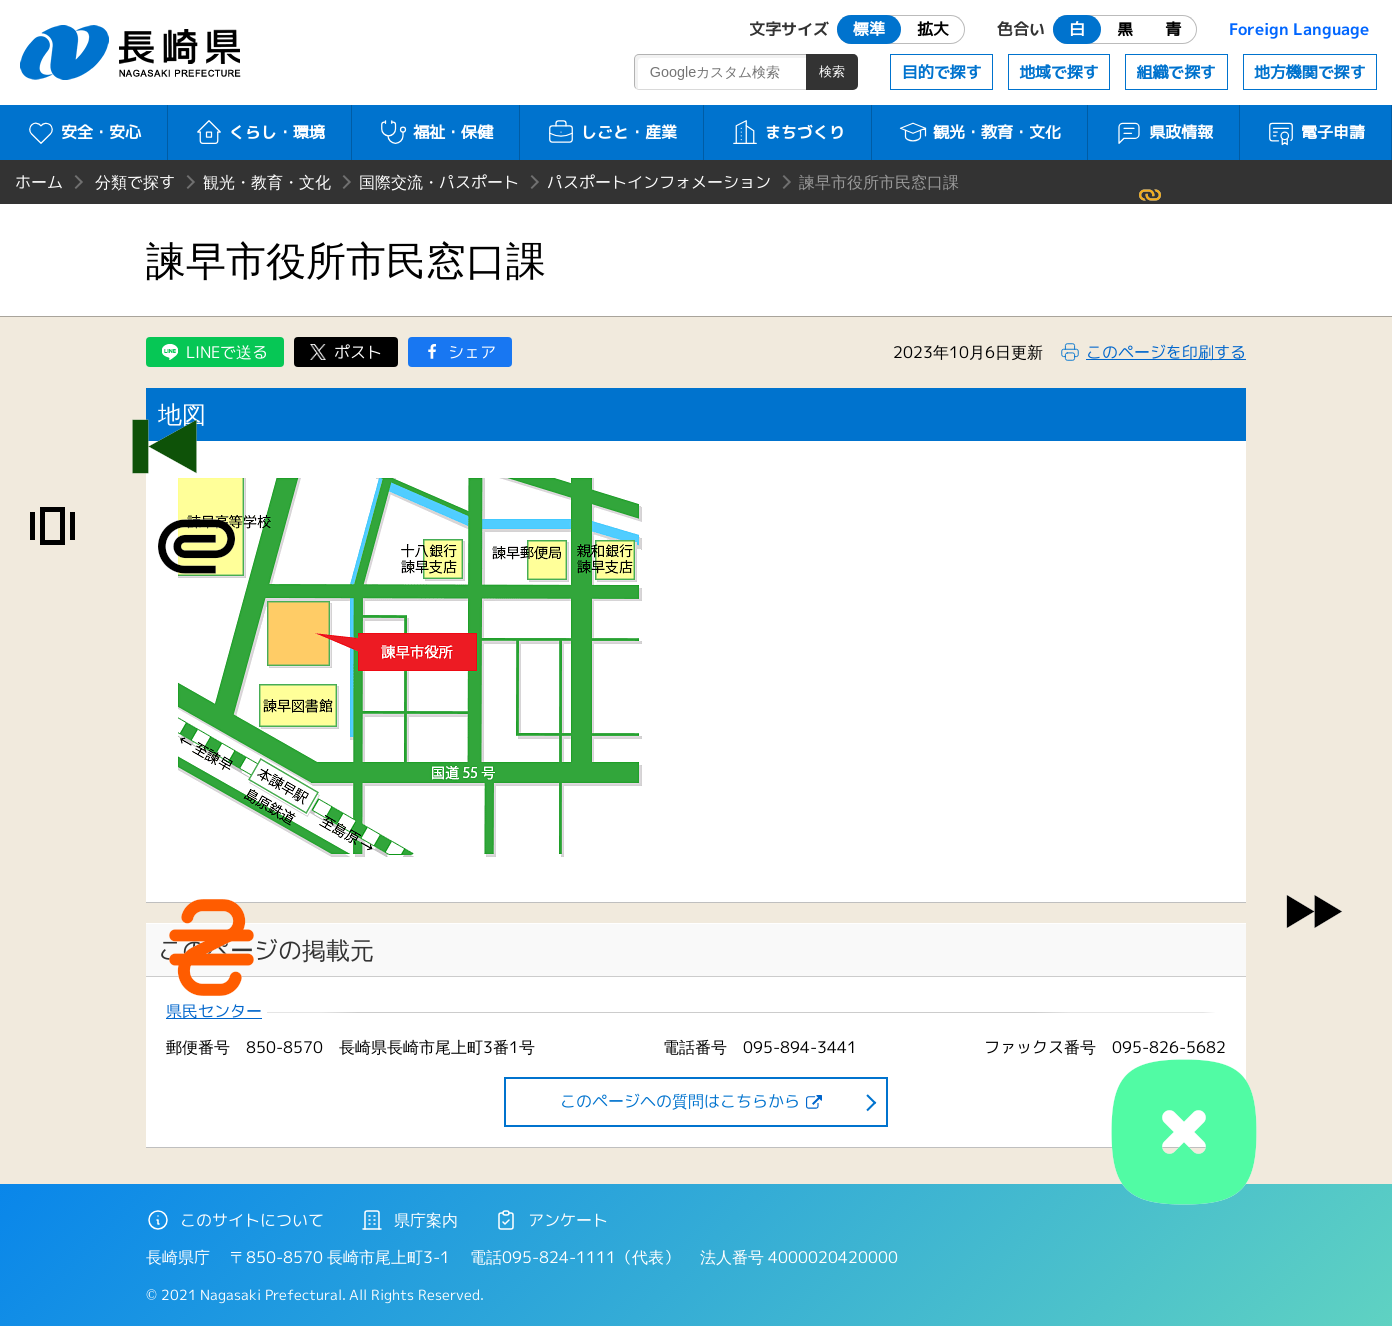  Describe the element at coordinates (52, 527) in the screenshot. I see `view stories or card-based content` at that location.